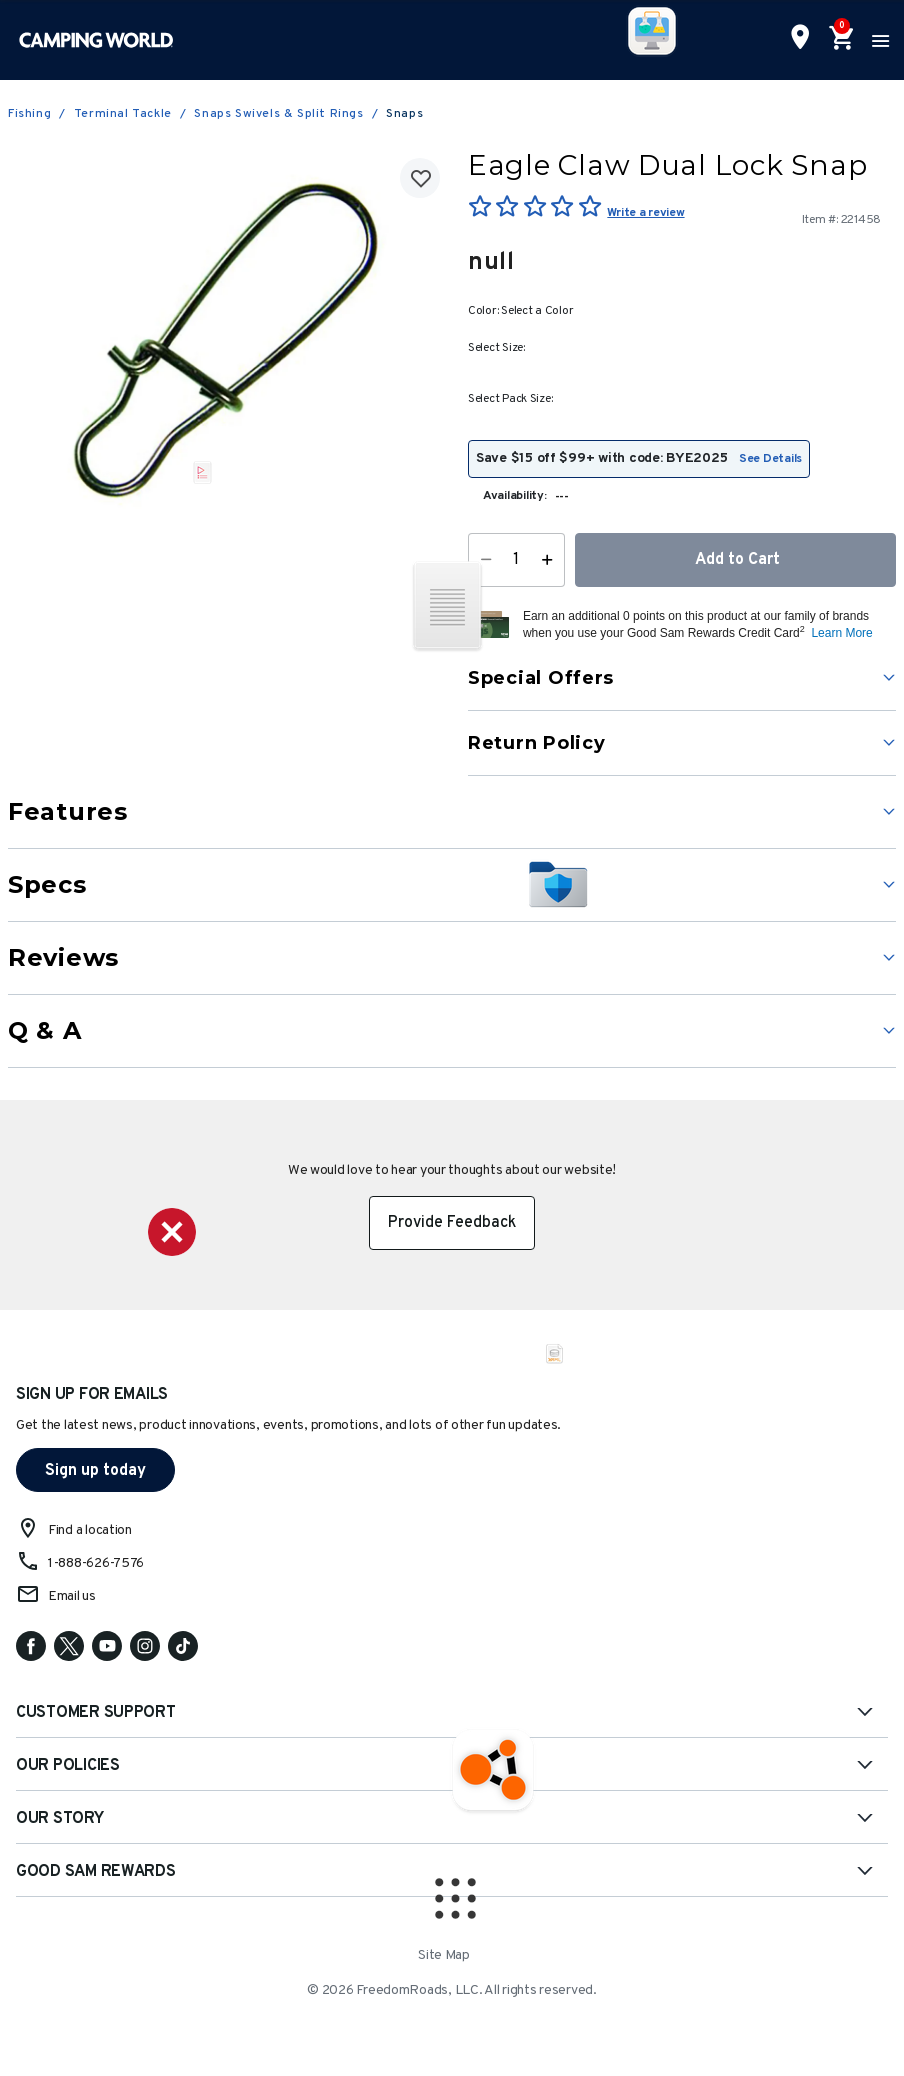  What do you see at coordinates (554, 1353) in the screenshot?
I see `a yaml configuration file` at bounding box center [554, 1353].